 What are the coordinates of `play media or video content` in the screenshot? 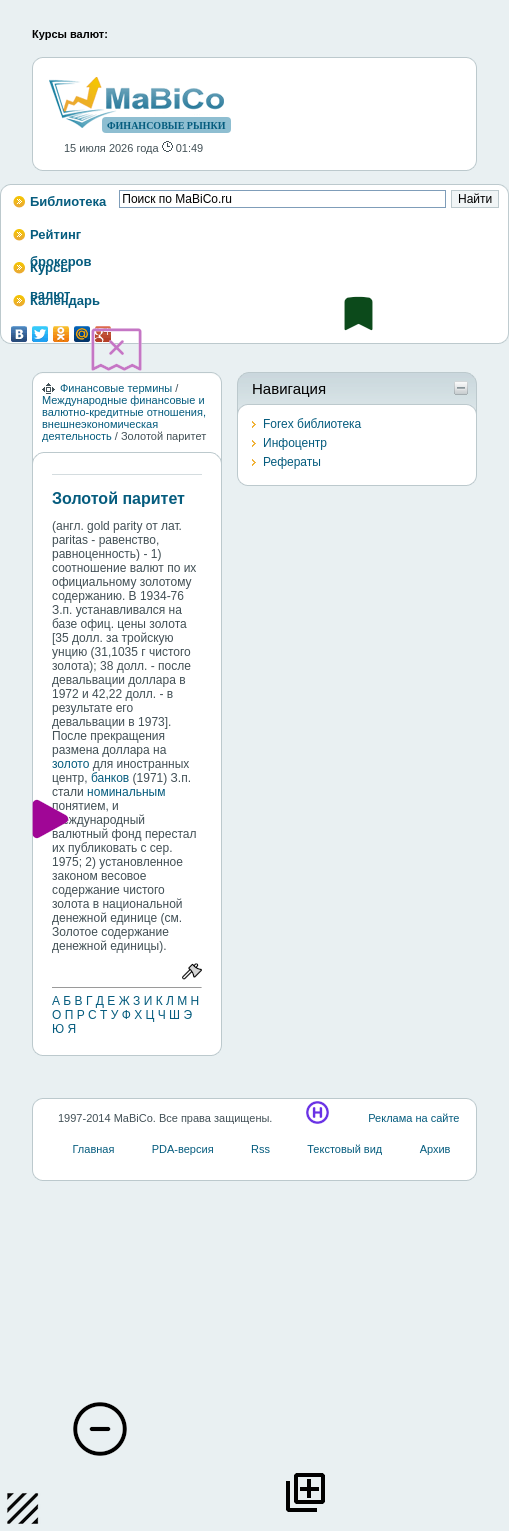 It's located at (50, 819).